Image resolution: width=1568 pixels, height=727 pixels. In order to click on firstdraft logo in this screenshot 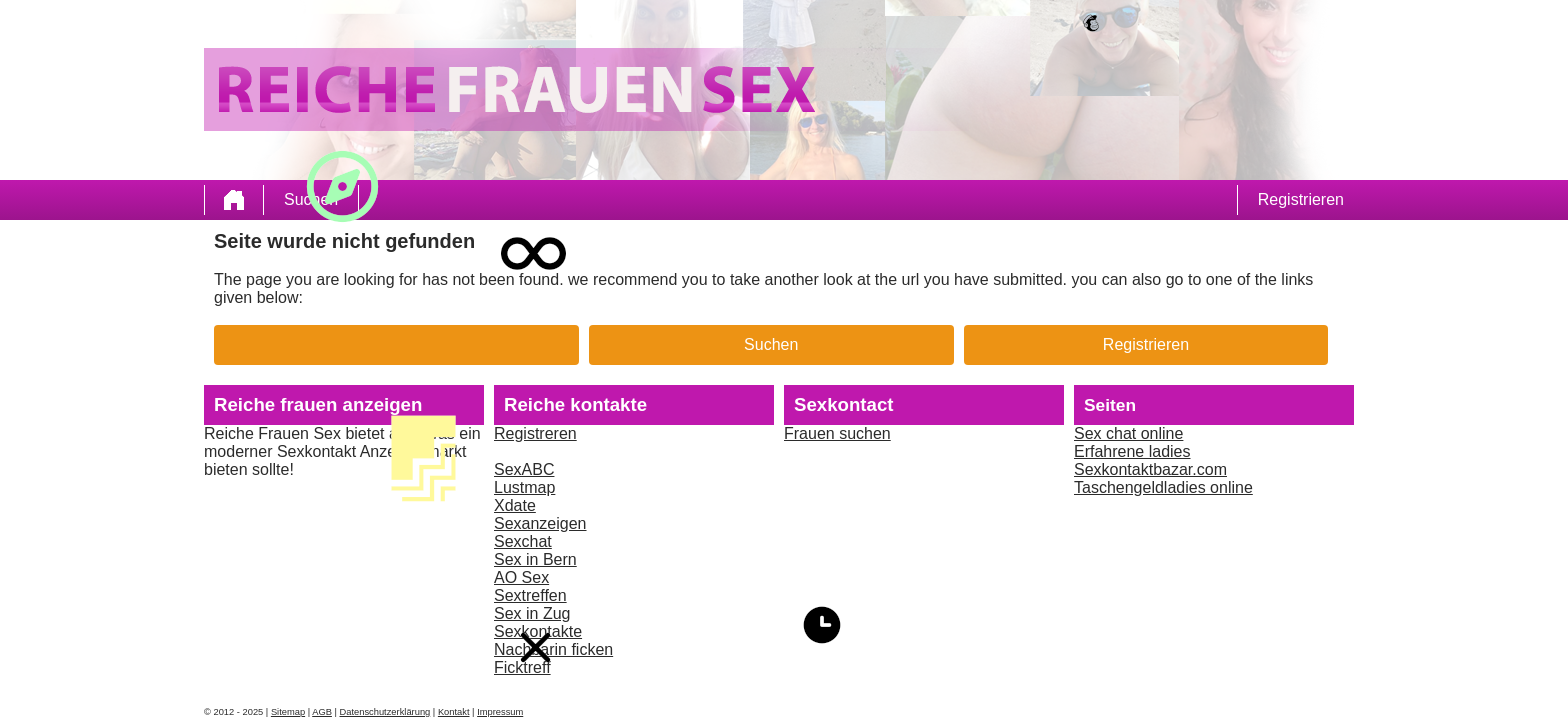, I will do `click(423, 458)`.